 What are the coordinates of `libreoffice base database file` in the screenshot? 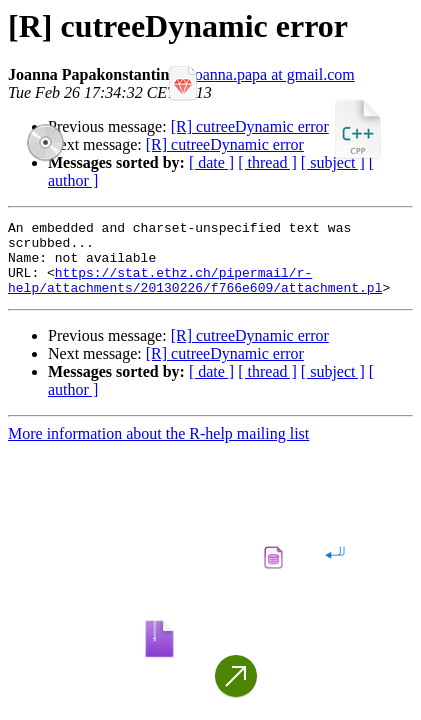 It's located at (273, 557).